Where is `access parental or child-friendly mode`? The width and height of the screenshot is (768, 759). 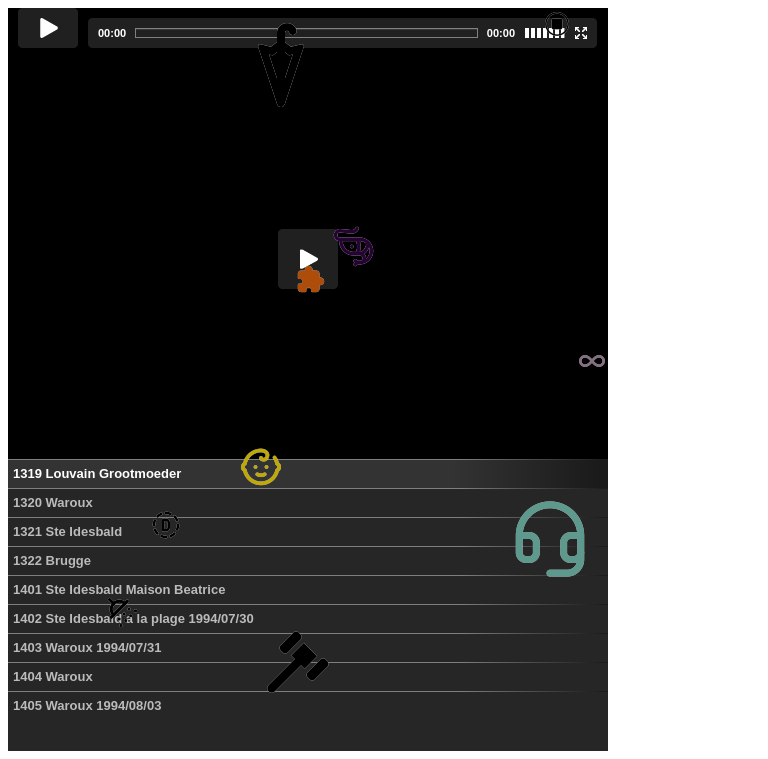
access parental or child-friendly mode is located at coordinates (261, 467).